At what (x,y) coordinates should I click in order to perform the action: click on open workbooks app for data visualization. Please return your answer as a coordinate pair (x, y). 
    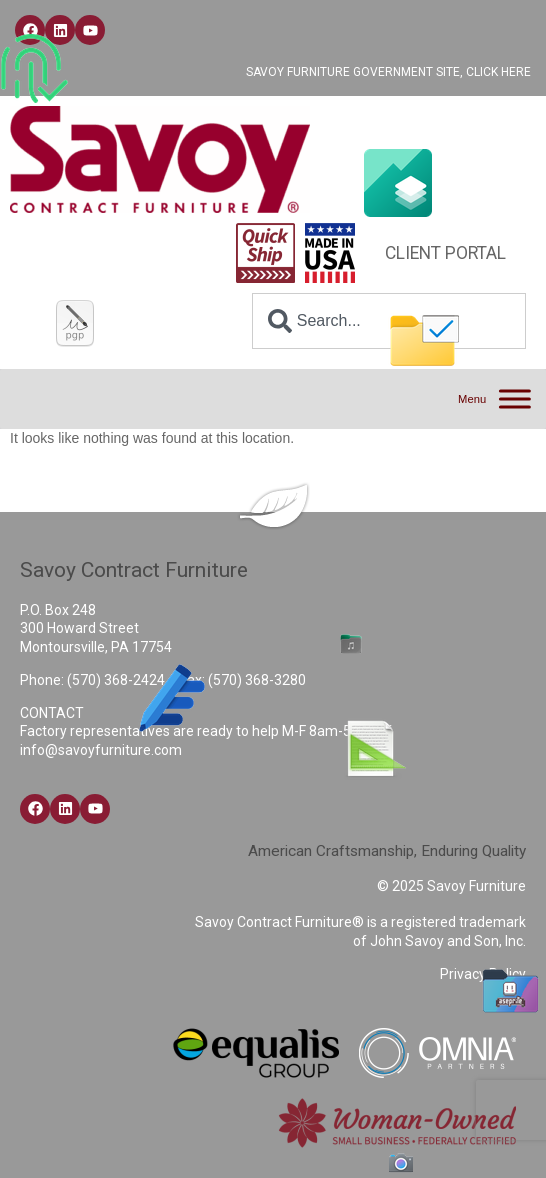
    Looking at the image, I should click on (398, 183).